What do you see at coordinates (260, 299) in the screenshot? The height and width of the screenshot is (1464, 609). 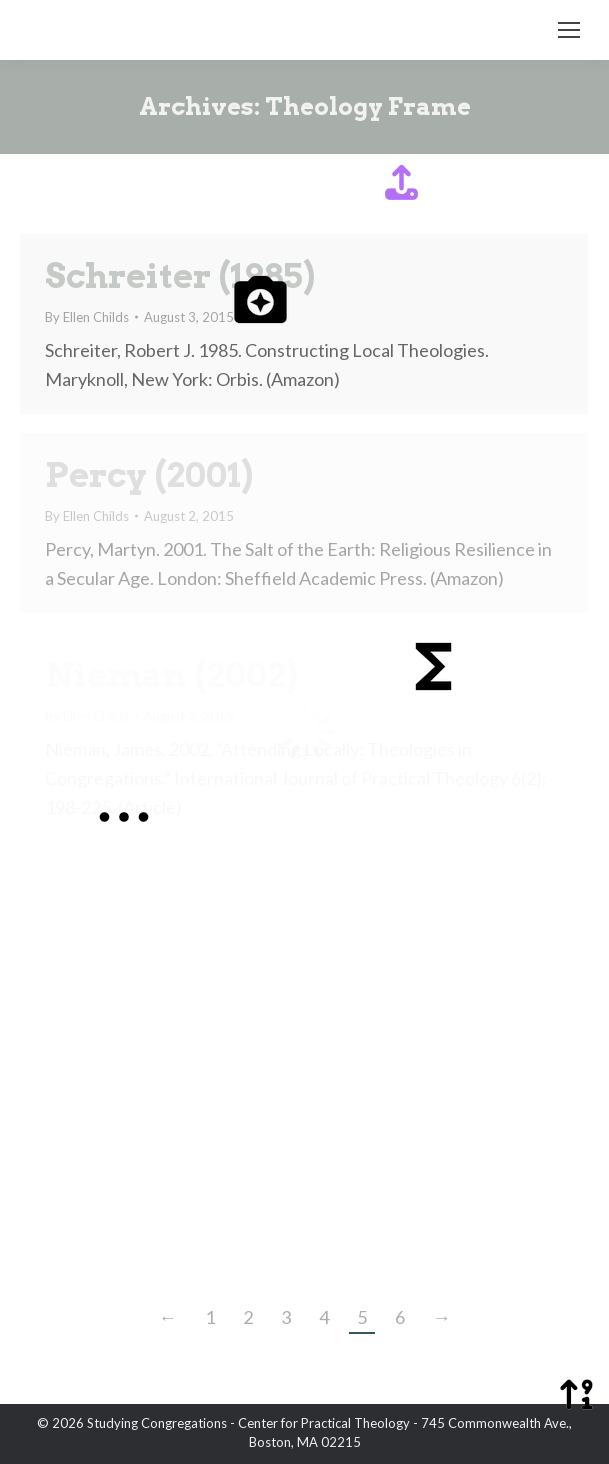 I see `enhance or improve photo quality` at bounding box center [260, 299].